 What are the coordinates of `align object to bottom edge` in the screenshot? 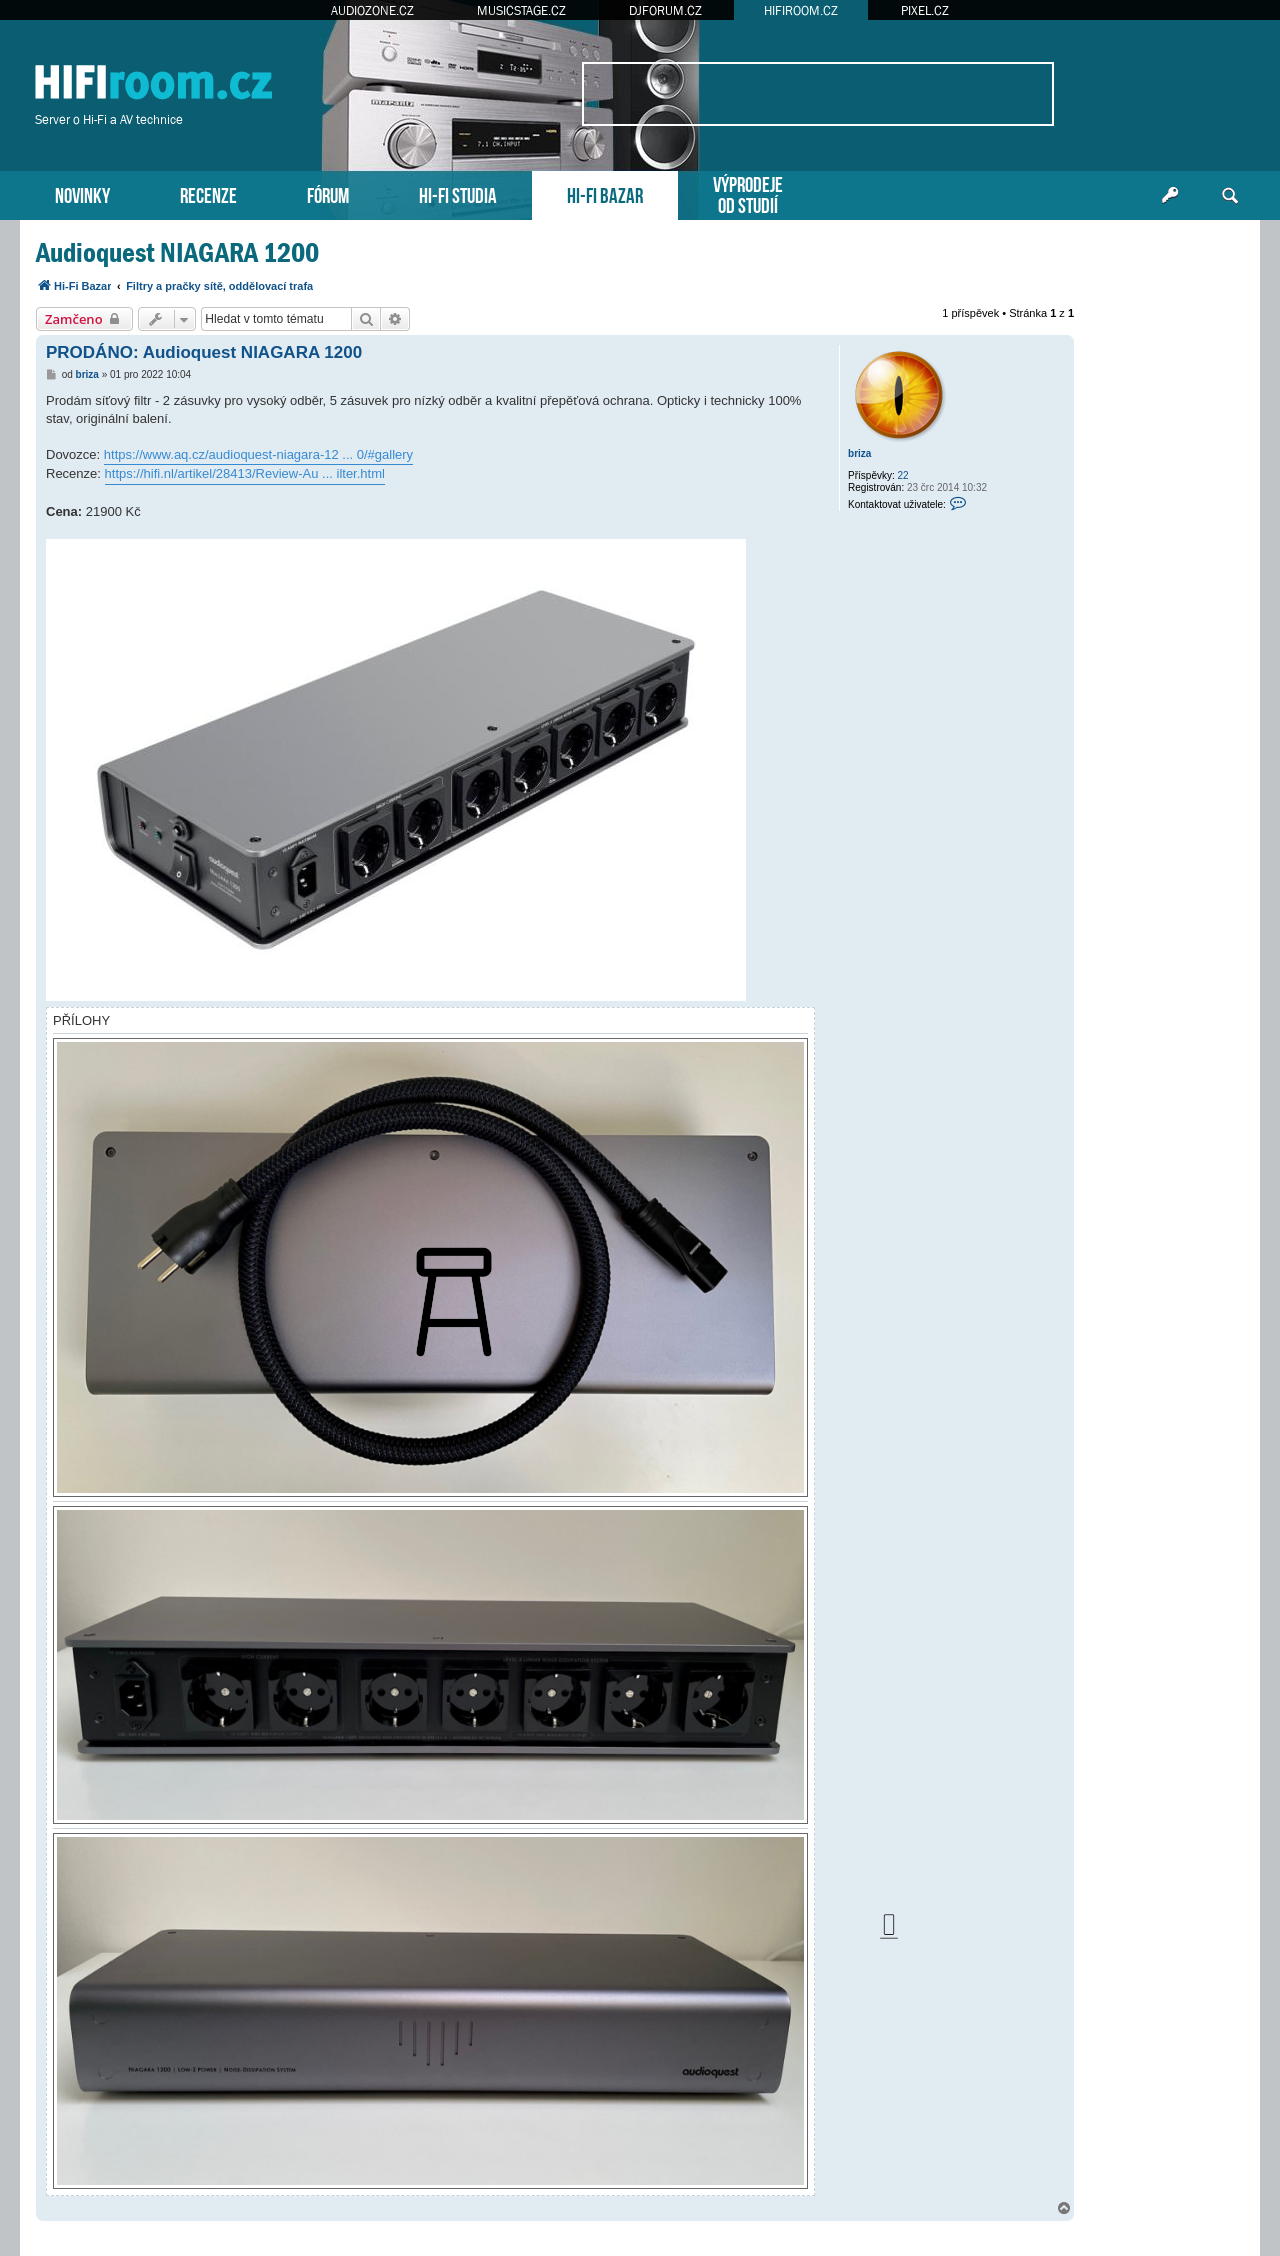 It's located at (889, 1926).